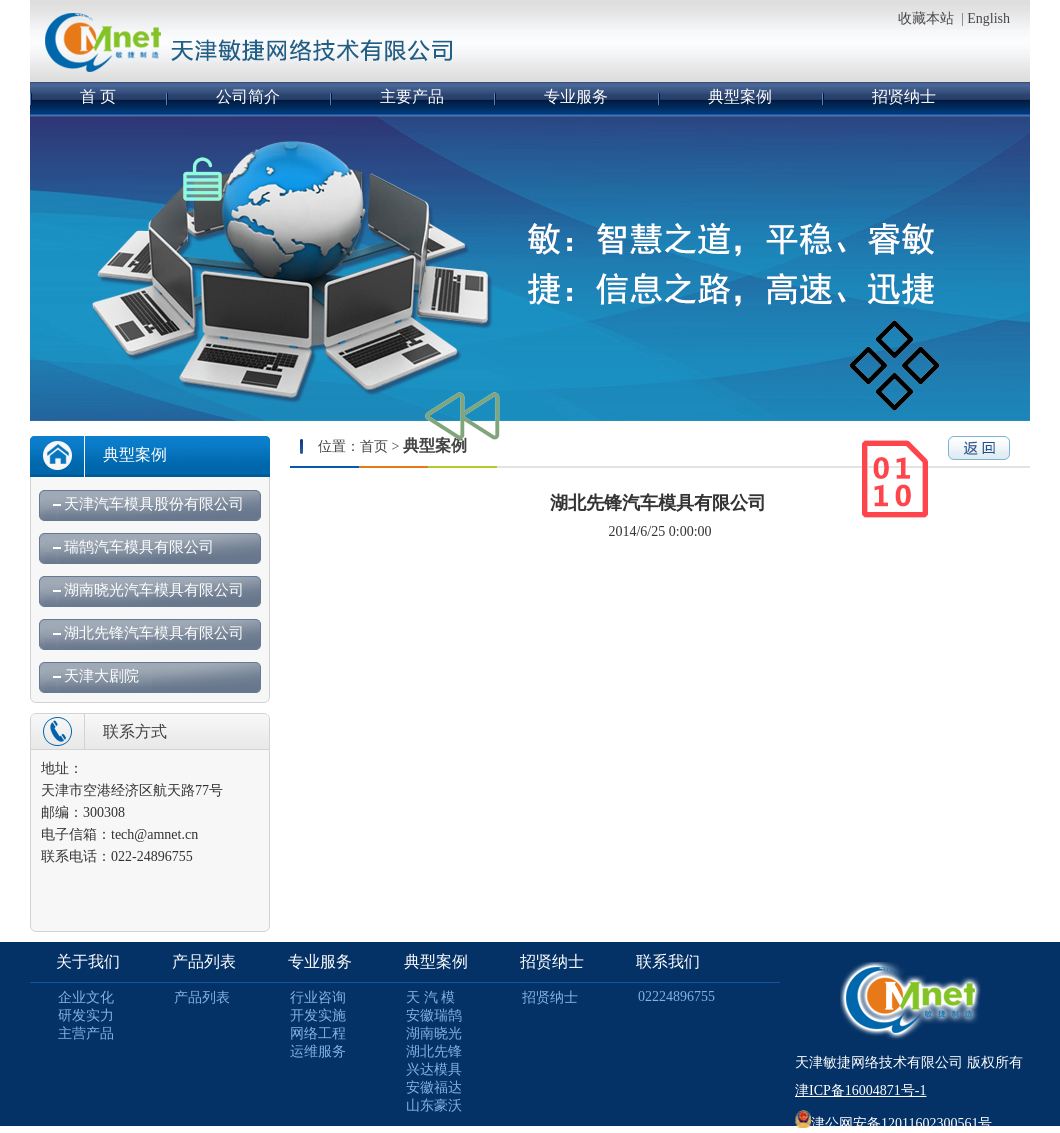 This screenshot has height=1133, width=1060. Describe the element at coordinates (894, 365) in the screenshot. I see `access quick actions or app grid` at that location.